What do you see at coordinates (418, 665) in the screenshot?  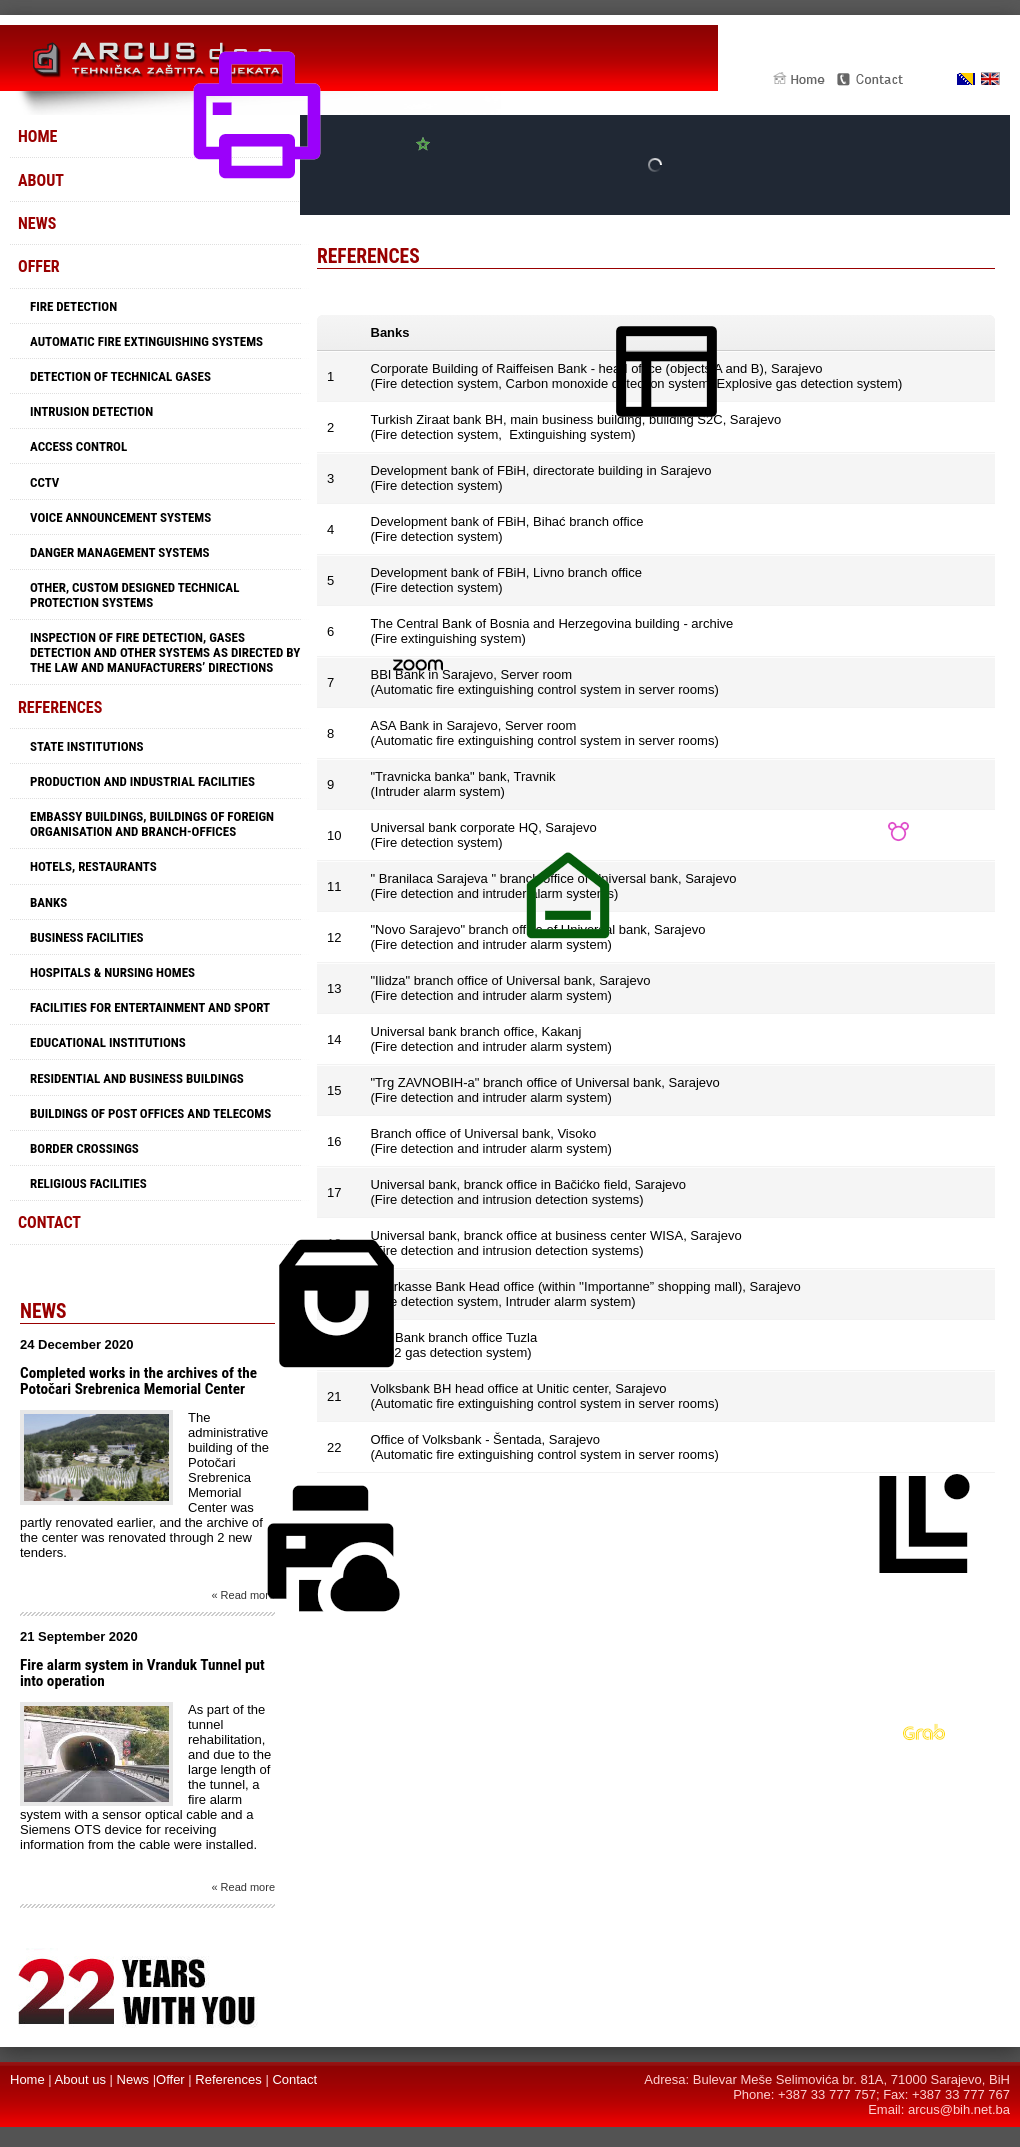 I see `open Zoom video conferencing app` at bounding box center [418, 665].